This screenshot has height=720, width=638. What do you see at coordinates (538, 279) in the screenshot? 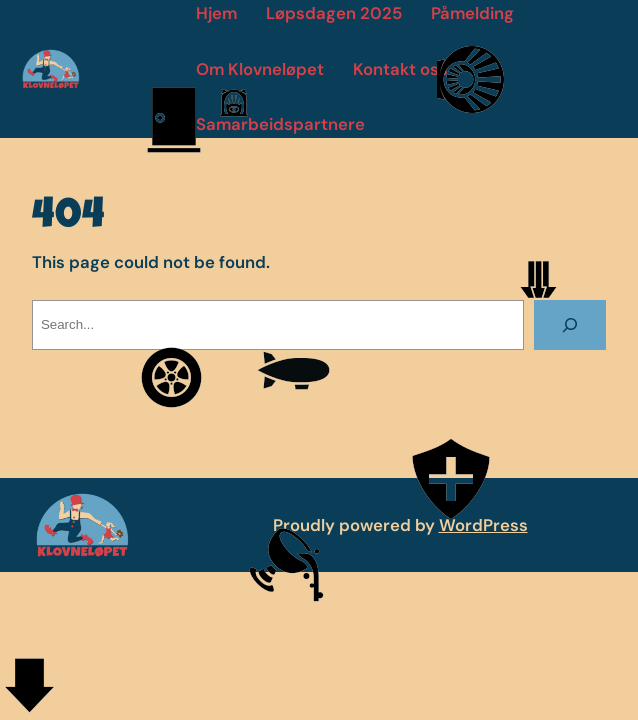
I see `activate a powerful downward attack or smash move` at bounding box center [538, 279].